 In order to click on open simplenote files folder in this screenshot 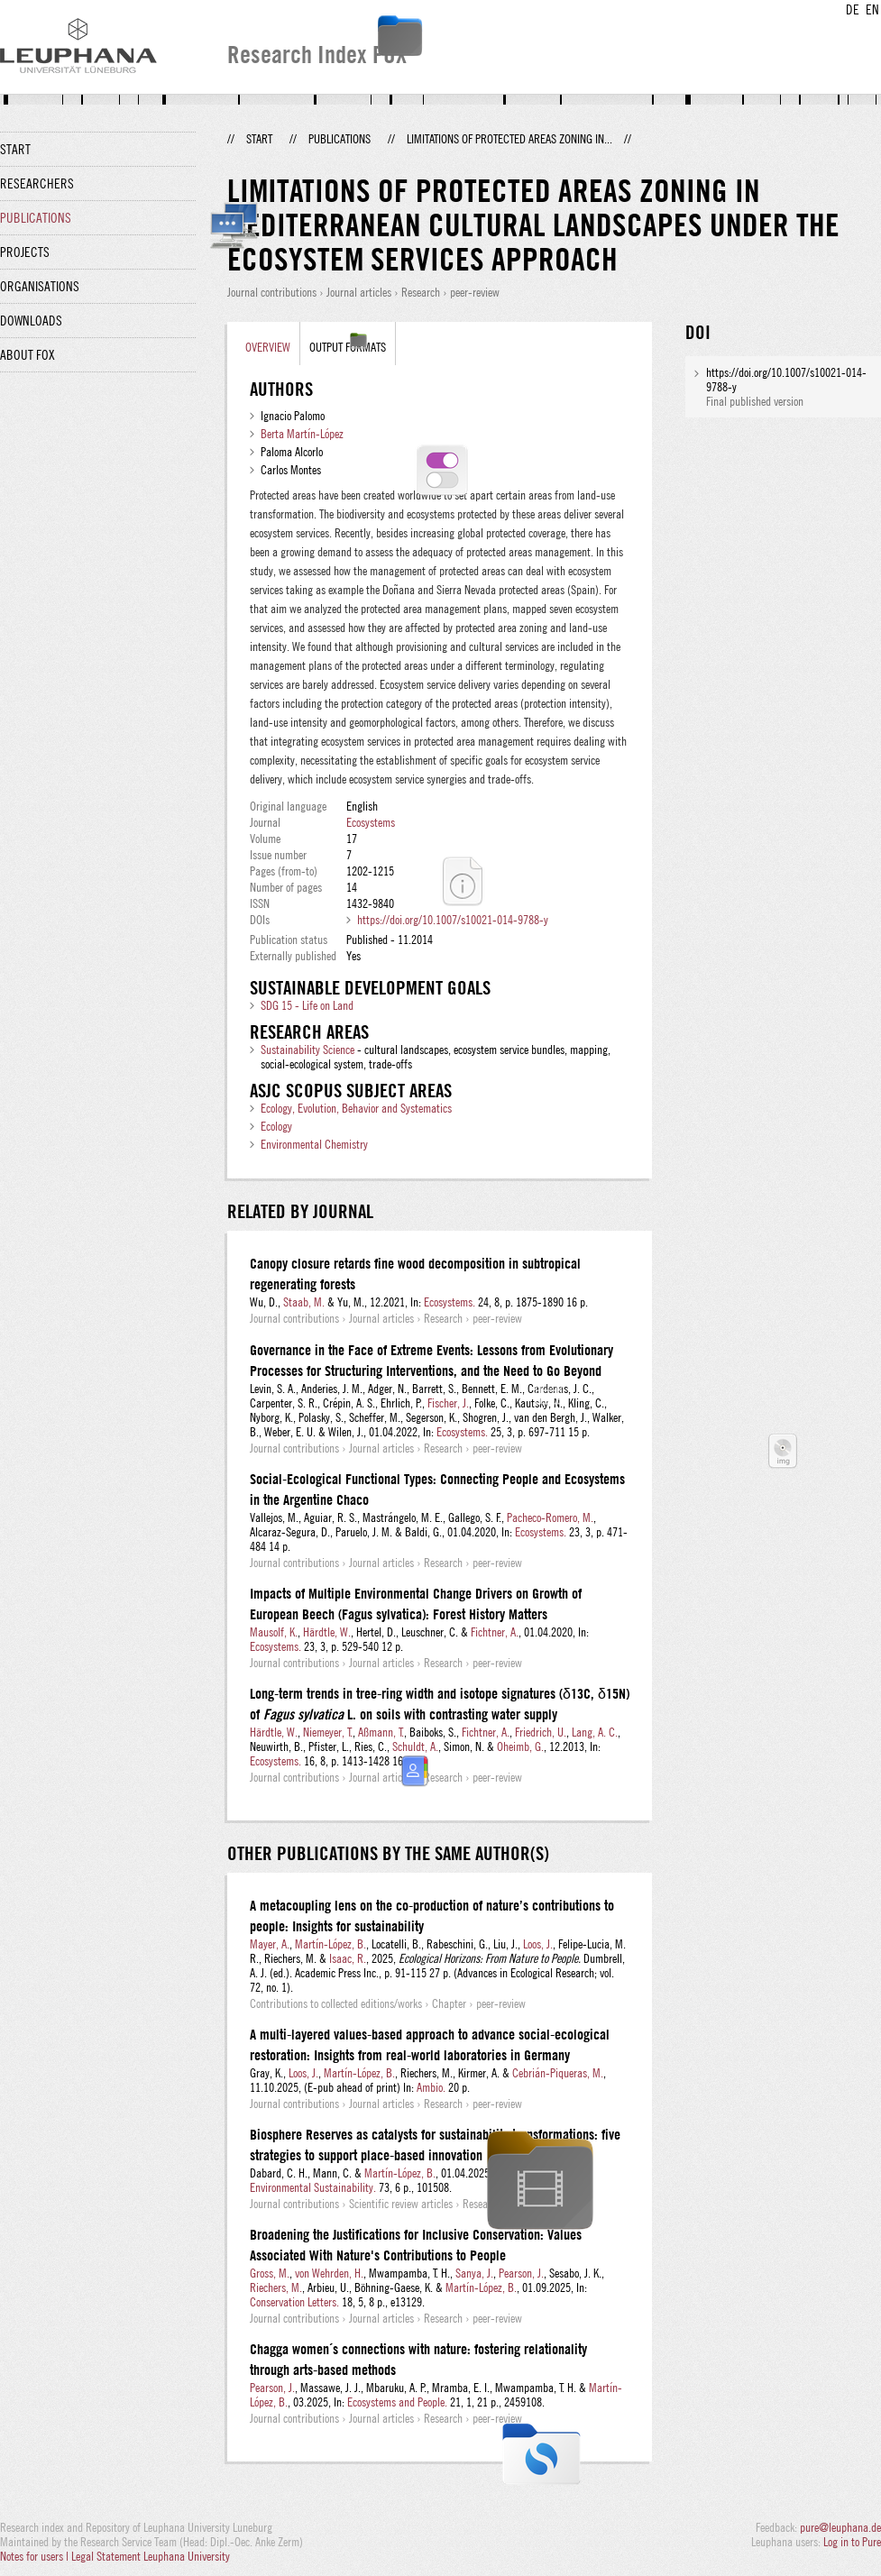, I will do `click(541, 2456)`.